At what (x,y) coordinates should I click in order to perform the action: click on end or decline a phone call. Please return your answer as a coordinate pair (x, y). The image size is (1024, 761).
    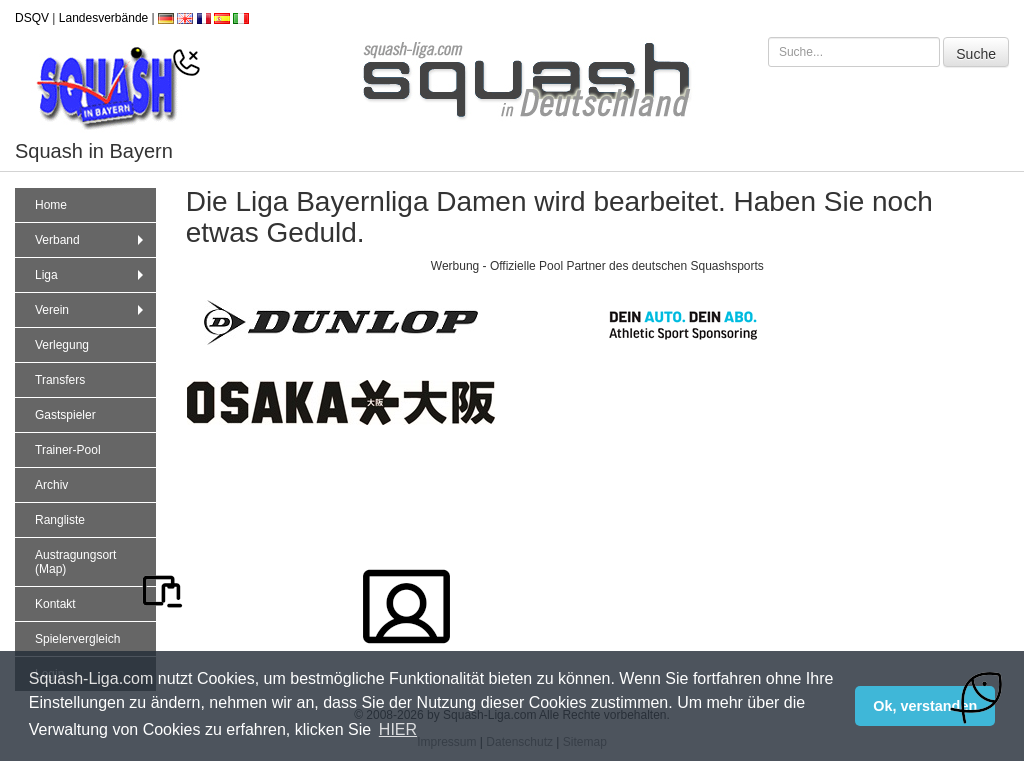
    Looking at the image, I should click on (187, 62).